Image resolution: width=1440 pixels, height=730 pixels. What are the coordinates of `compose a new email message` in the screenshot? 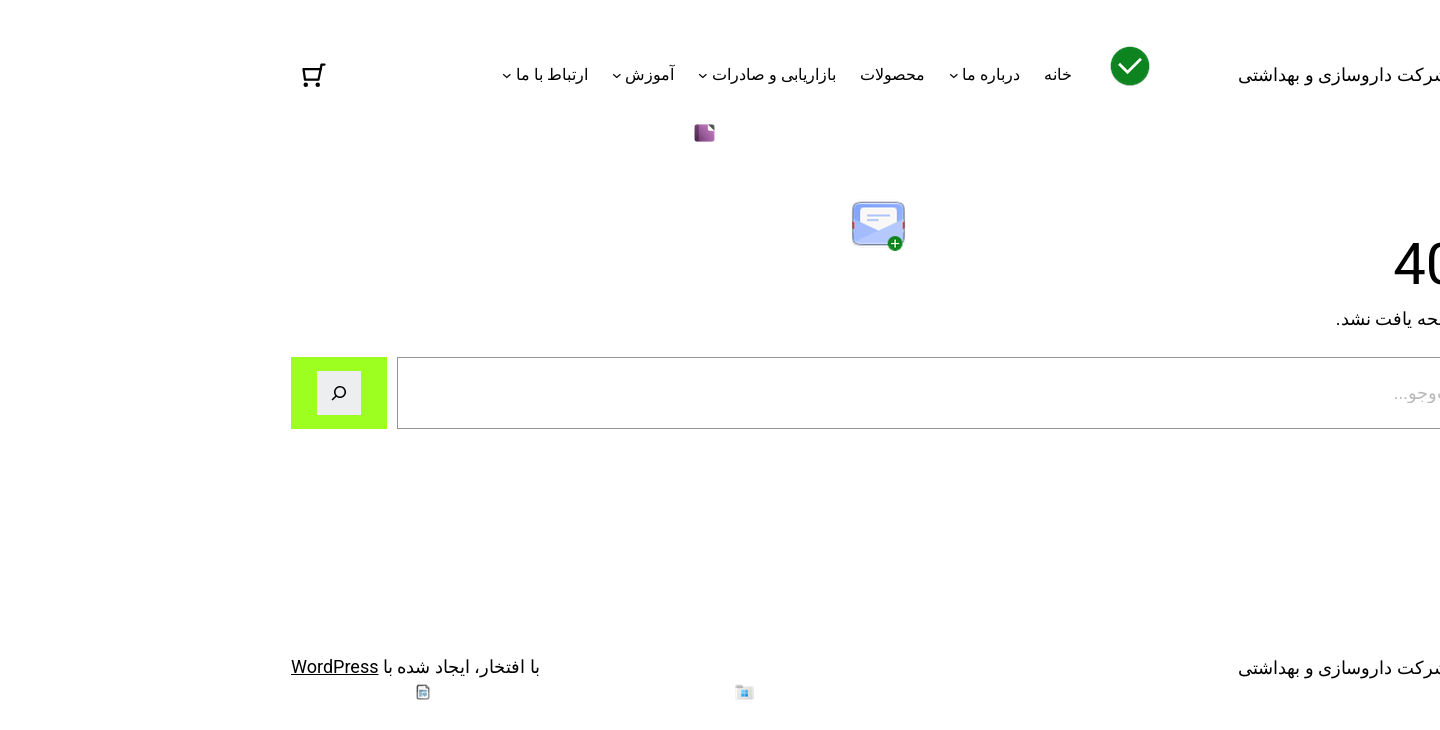 It's located at (878, 223).